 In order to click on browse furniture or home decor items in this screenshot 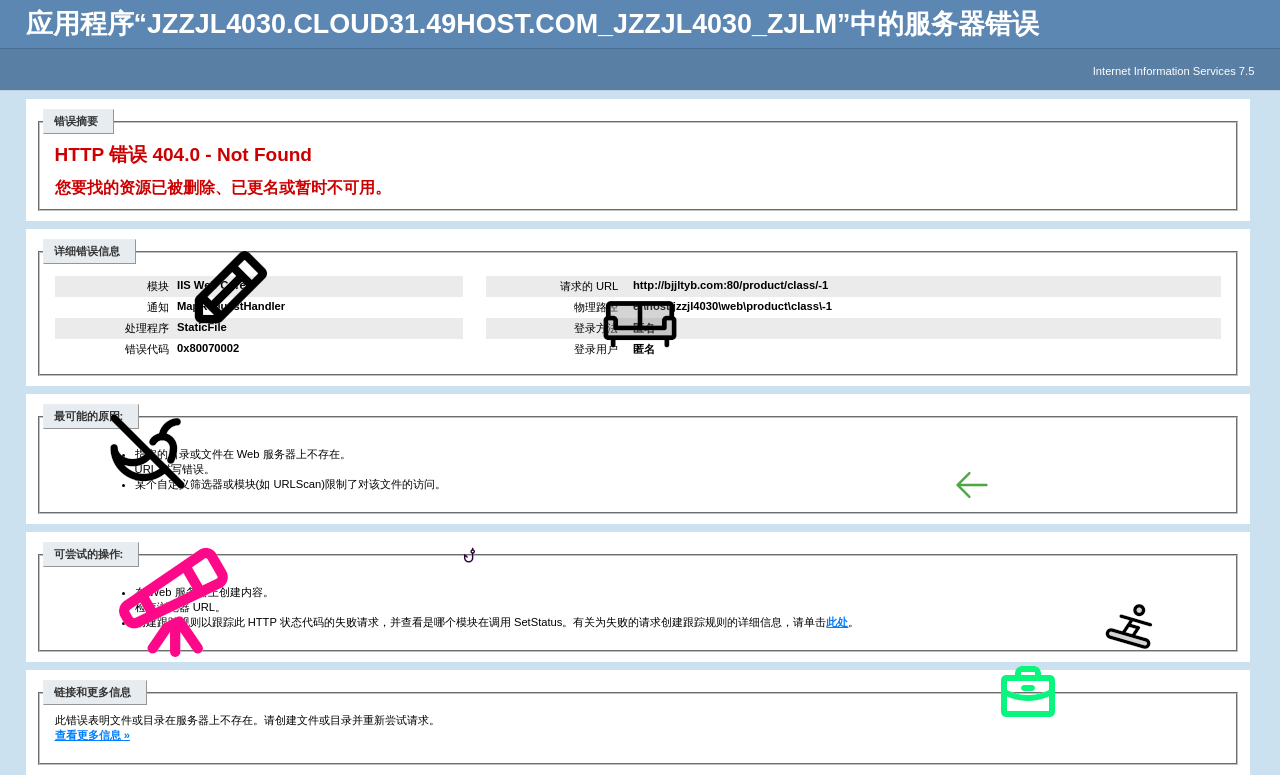, I will do `click(640, 323)`.